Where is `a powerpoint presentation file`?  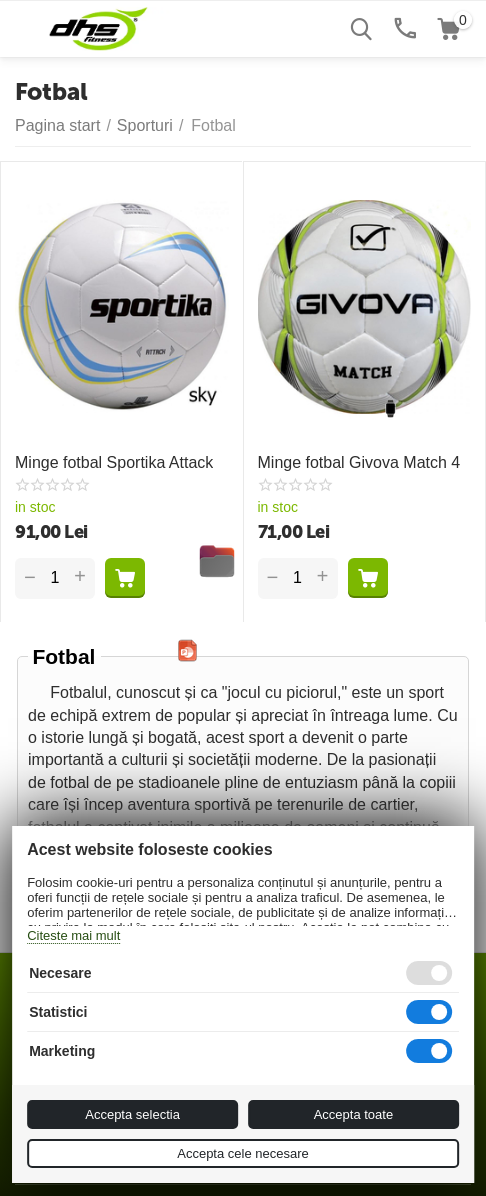
a powerpoint presentation file is located at coordinates (187, 650).